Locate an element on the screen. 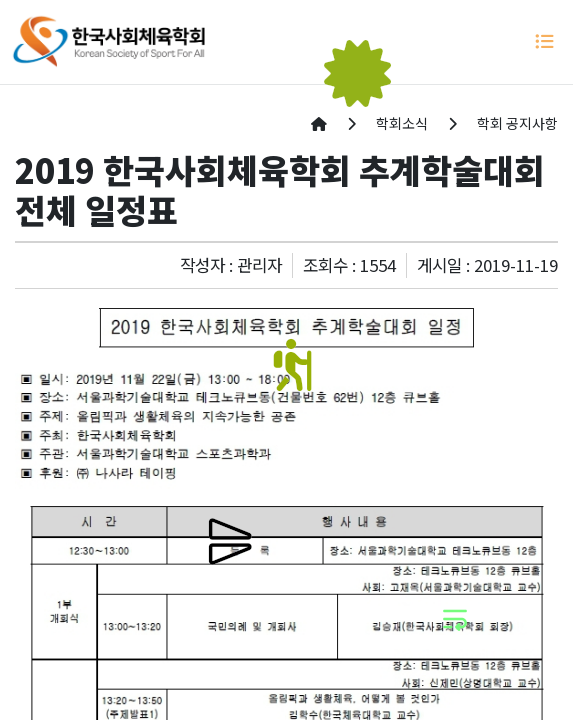 The width and height of the screenshot is (573, 720). indicates a certified or verified status is located at coordinates (357, 73).